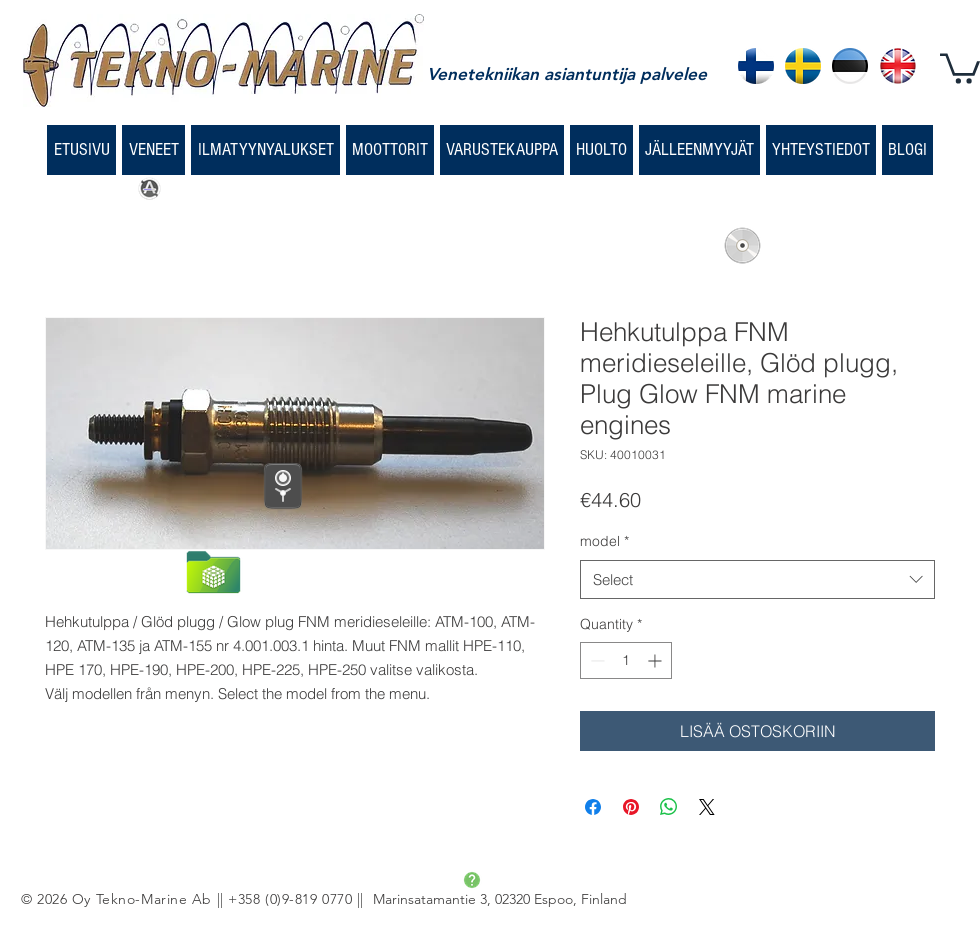 This screenshot has width=980, height=945. What do you see at coordinates (149, 188) in the screenshot?
I see `open software updater to check for system updates` at bounding box center [149, 188].